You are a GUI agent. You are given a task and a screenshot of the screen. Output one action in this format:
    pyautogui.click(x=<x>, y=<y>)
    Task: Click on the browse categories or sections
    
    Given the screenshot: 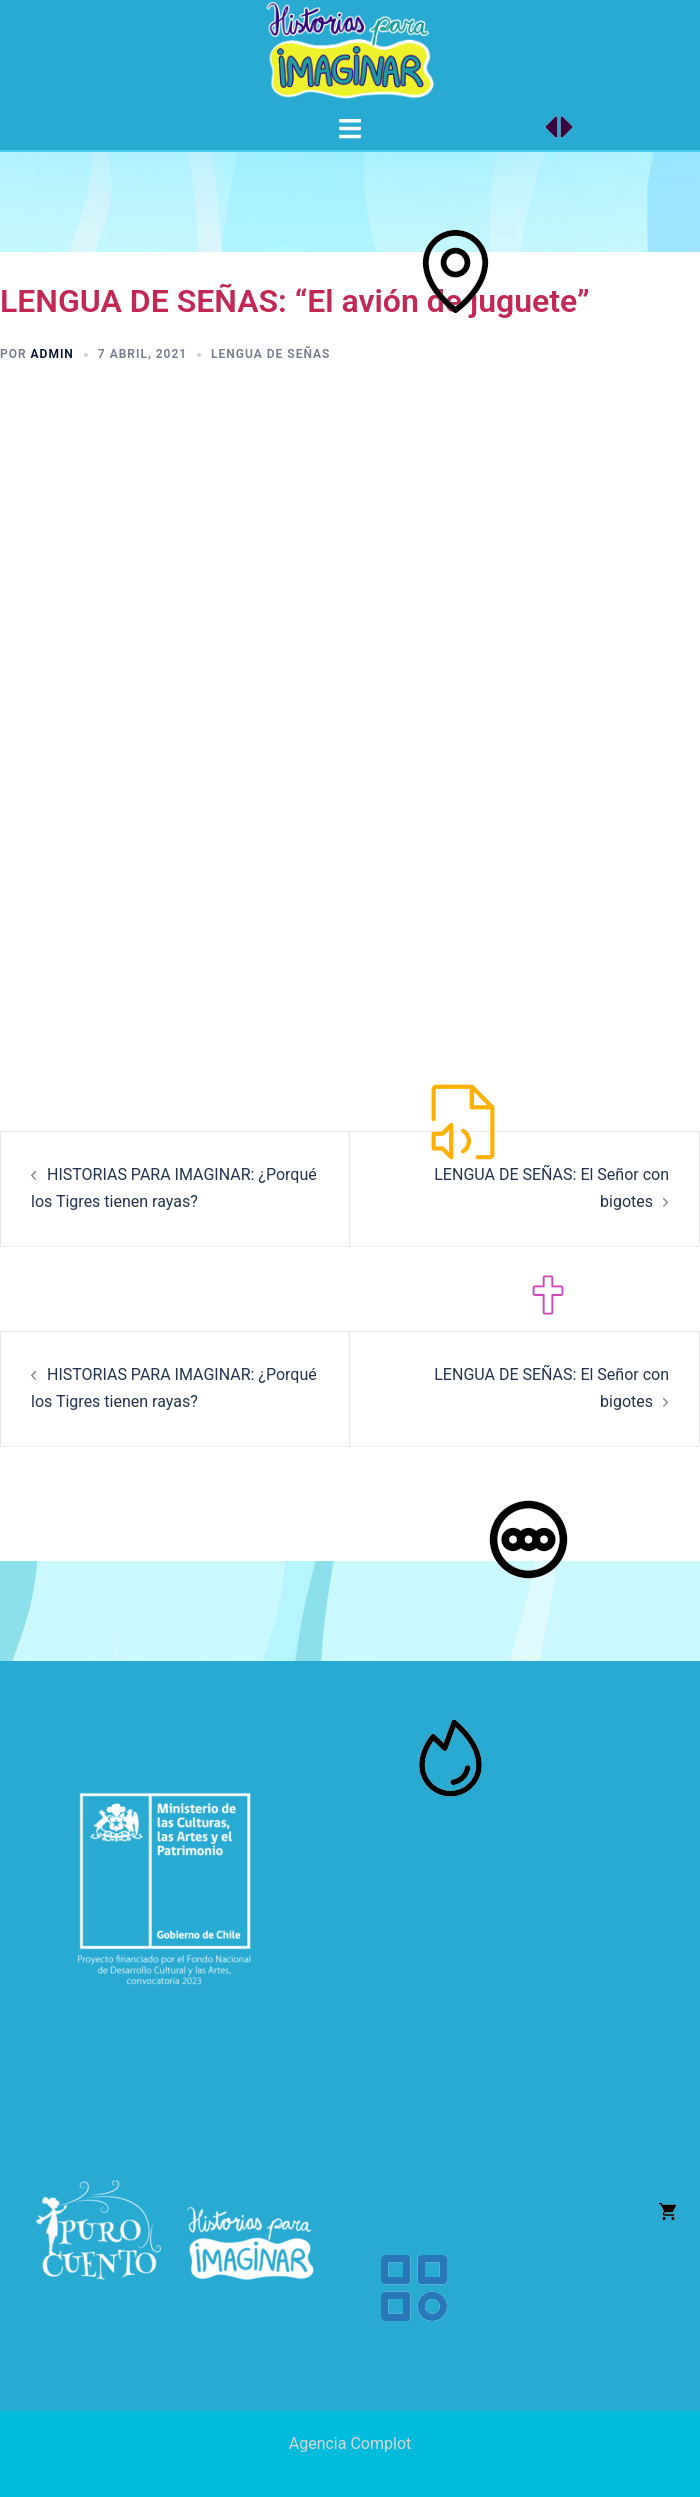 What is the action you would take?
    pyautogui.click(x=414, y=2288)
    